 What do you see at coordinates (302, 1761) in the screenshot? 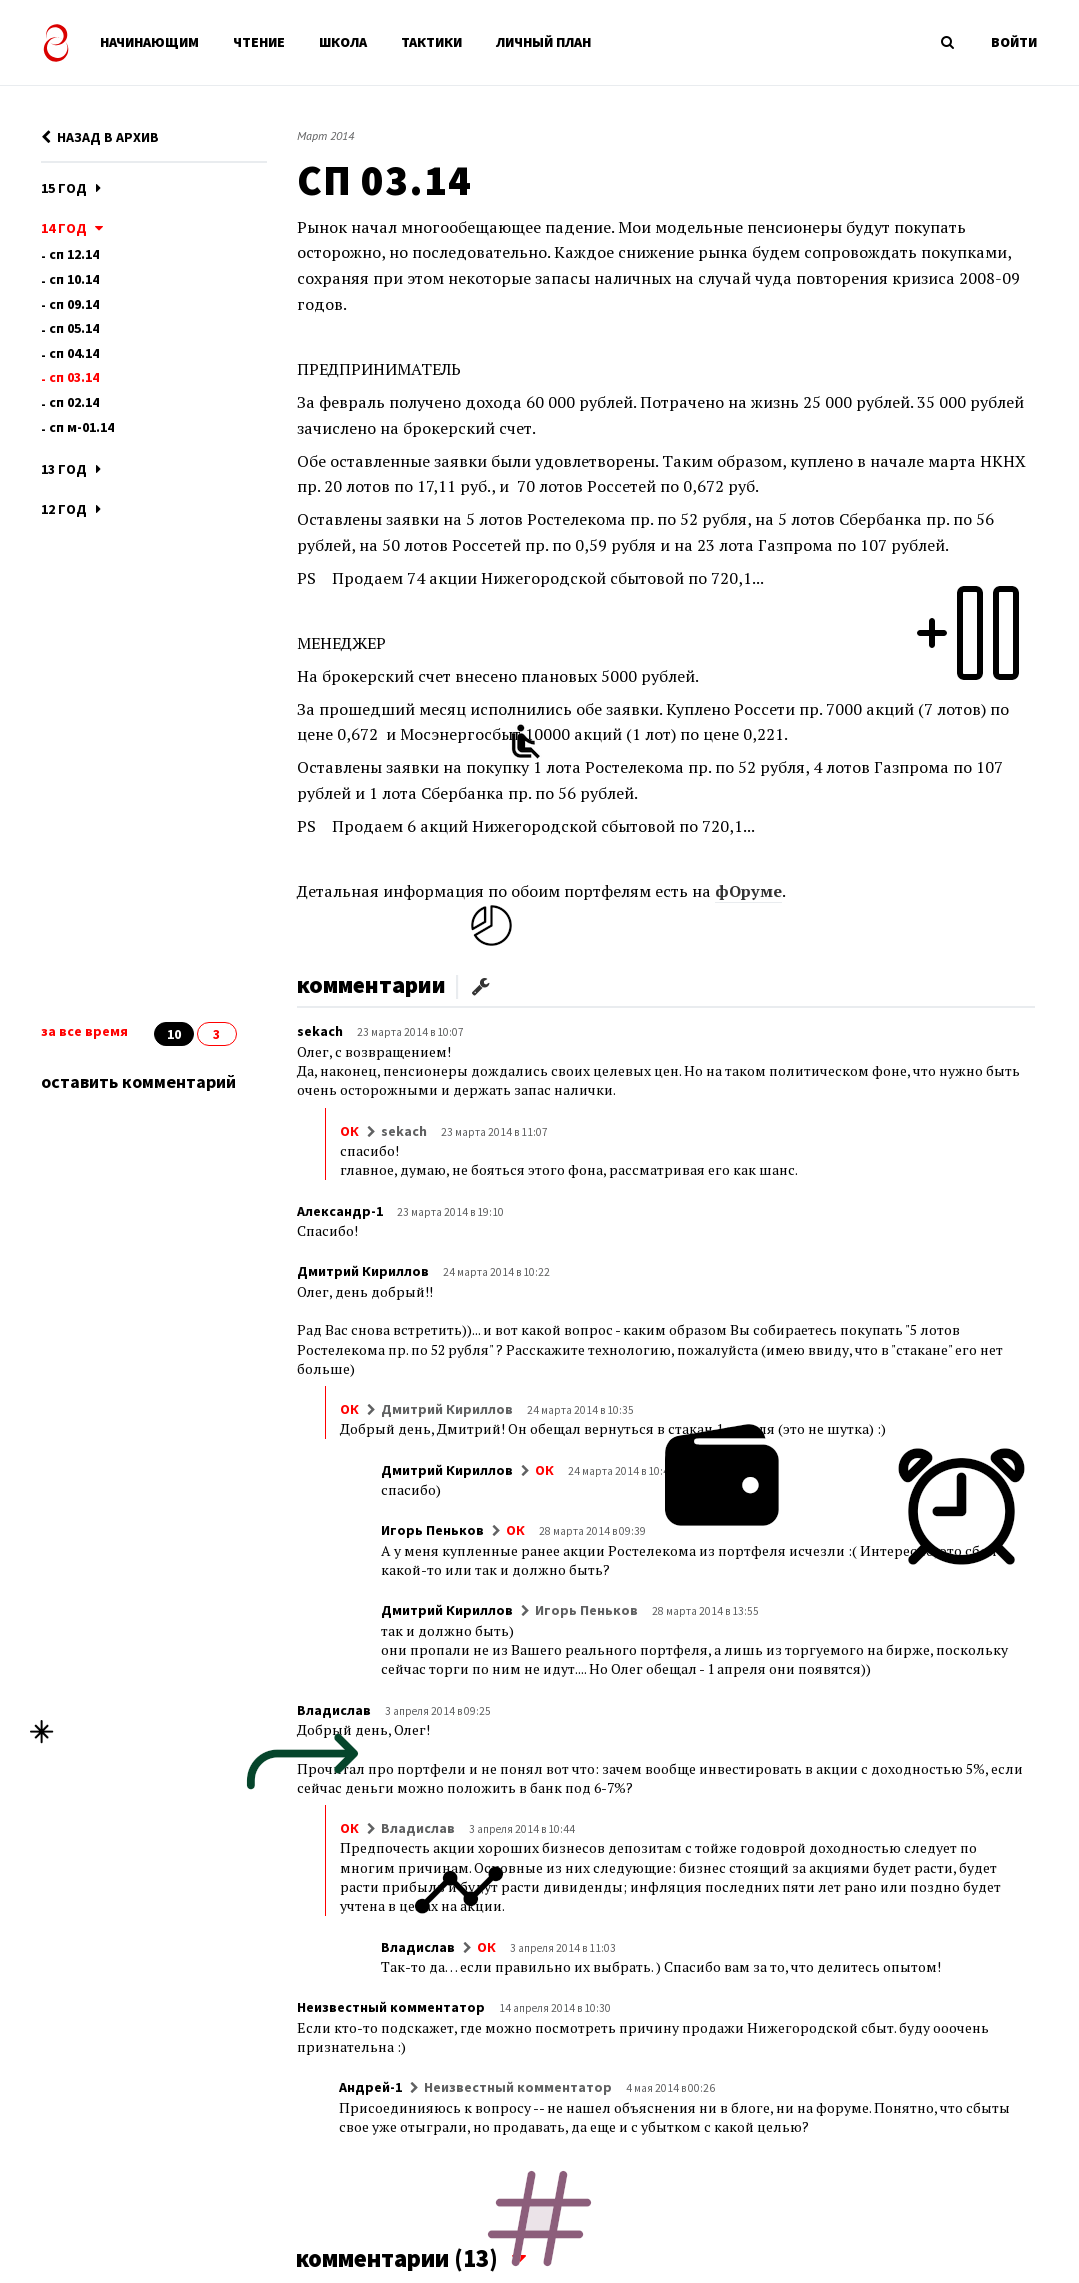
I see `forward or share this item` at bounding box center [302, 1761].